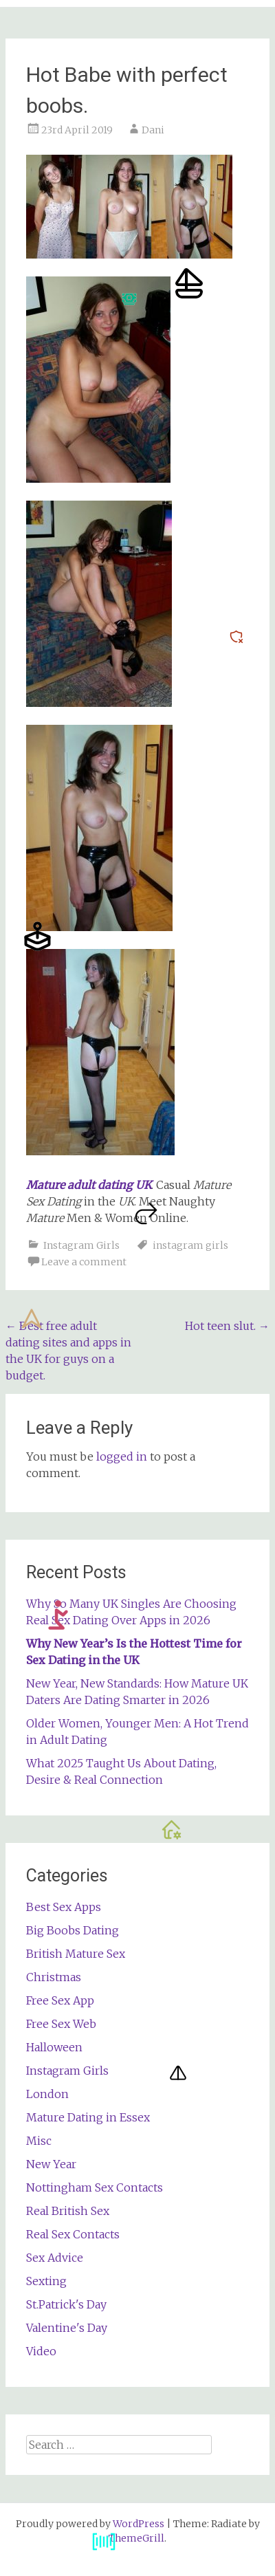  What do you see at coordinates (146, 1213) in the screenshot?
I see `redo last action` at bounding box center [146, 1213].